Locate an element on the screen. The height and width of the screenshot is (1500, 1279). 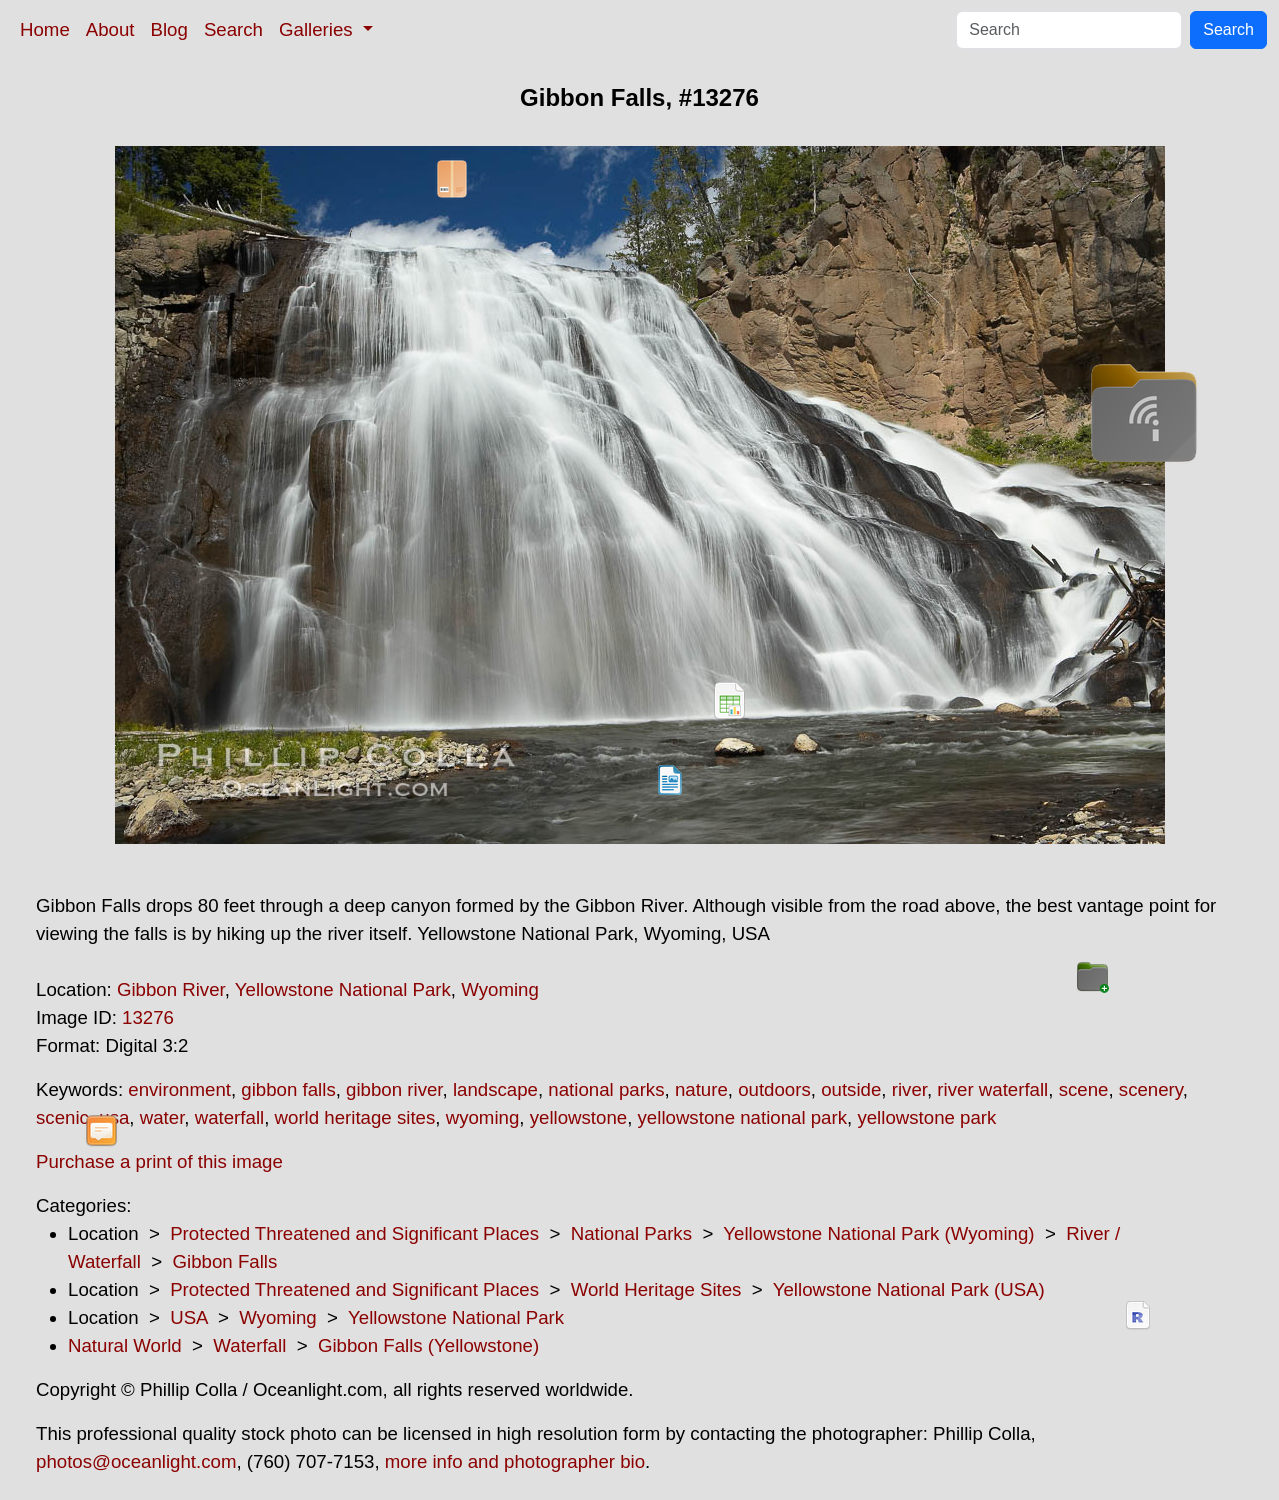
create a new folder is located at coordinates (1092, 976).